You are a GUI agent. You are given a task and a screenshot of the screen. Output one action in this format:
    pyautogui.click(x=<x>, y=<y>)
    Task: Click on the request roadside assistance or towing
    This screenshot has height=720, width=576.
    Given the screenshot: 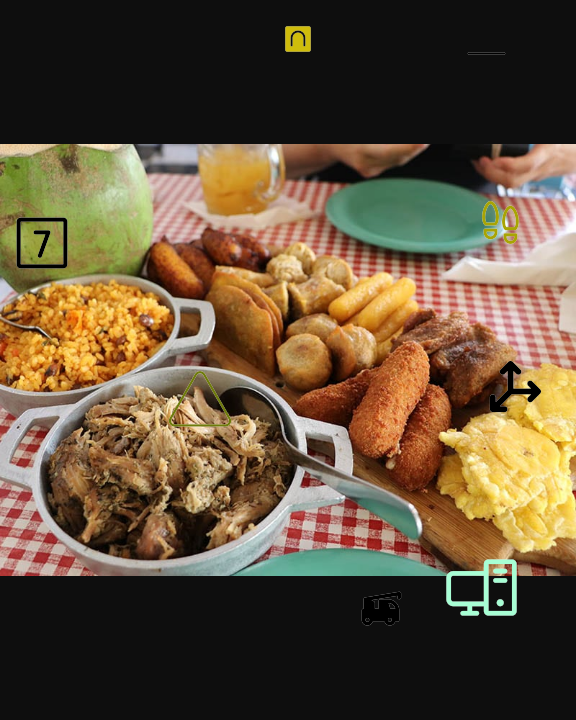 What is the action you would take?
    pyautogui.click(x=380, y=610)
    